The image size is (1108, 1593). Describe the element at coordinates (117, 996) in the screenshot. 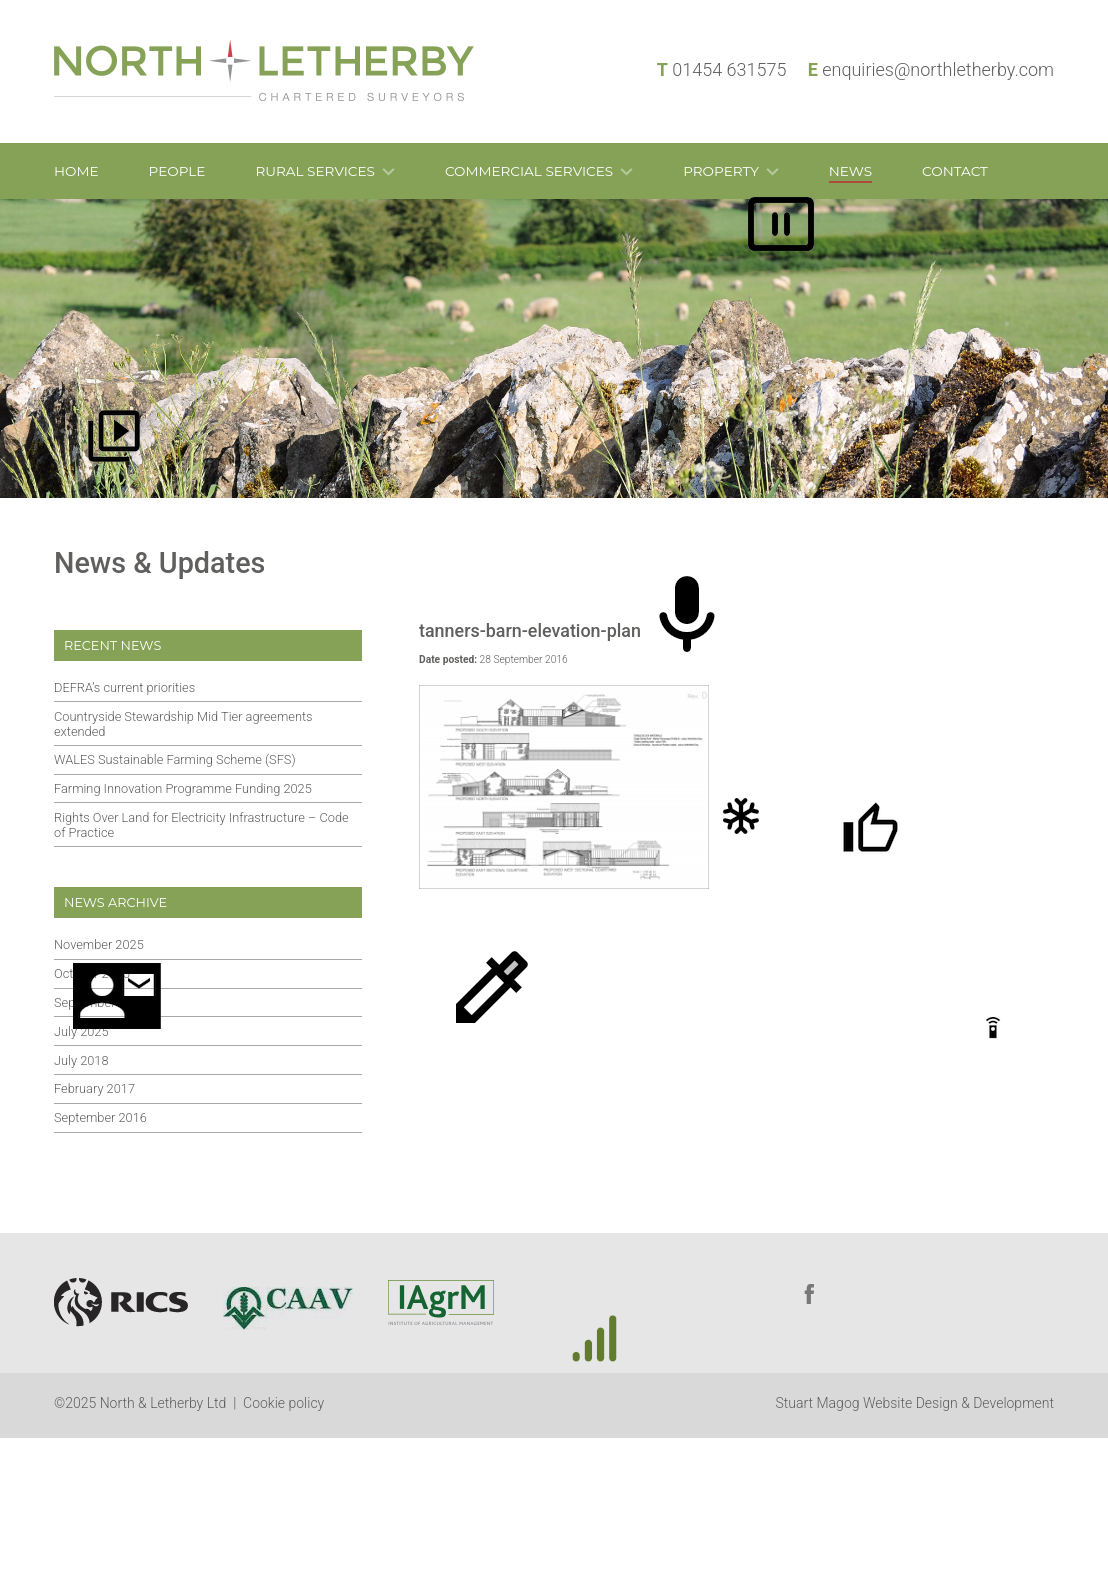

I see `access contact information via email` at that location.